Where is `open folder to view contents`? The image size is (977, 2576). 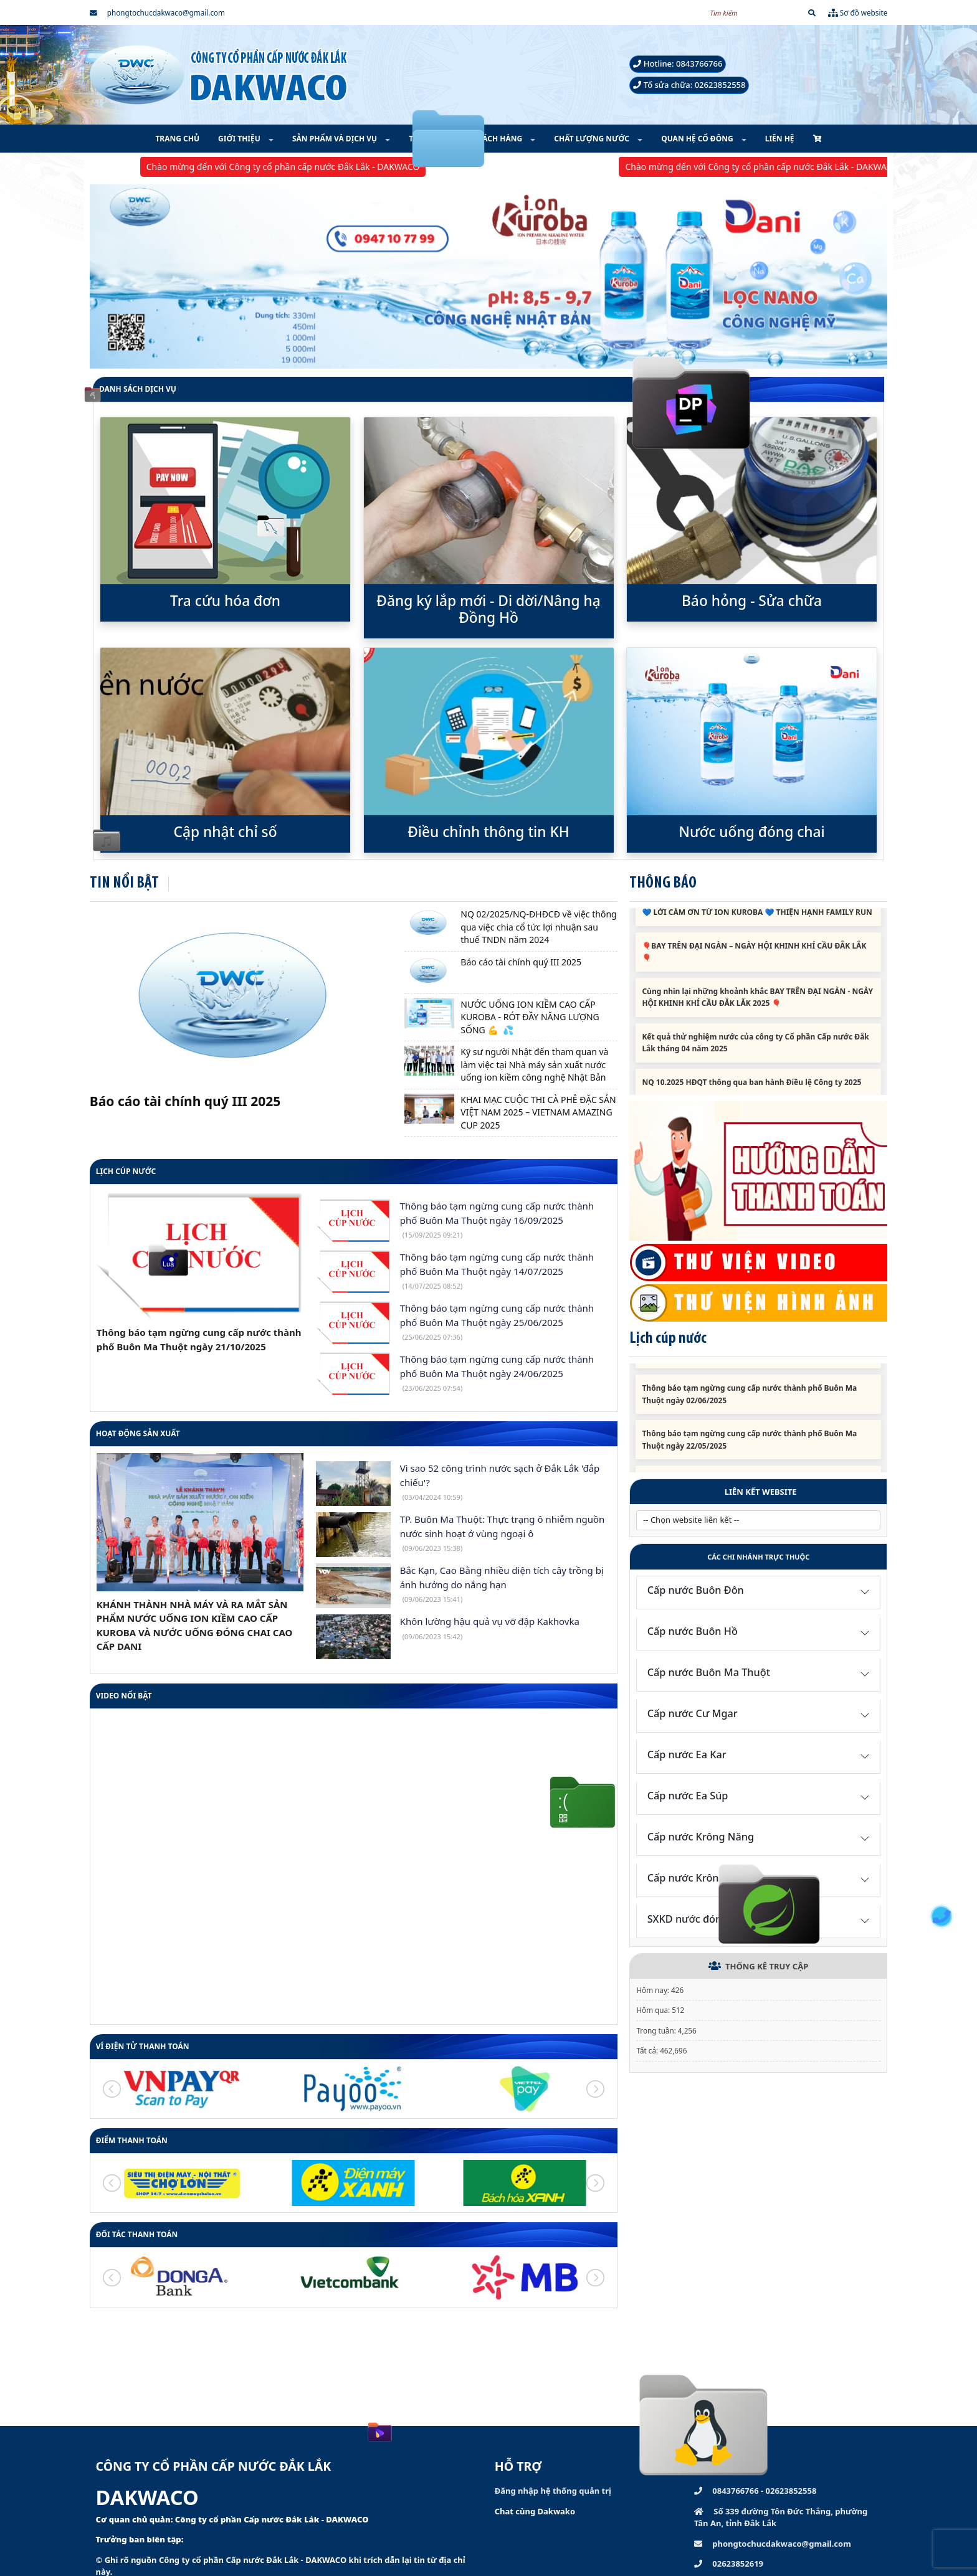
open folder to view contents is located at coordinates (448, 138).